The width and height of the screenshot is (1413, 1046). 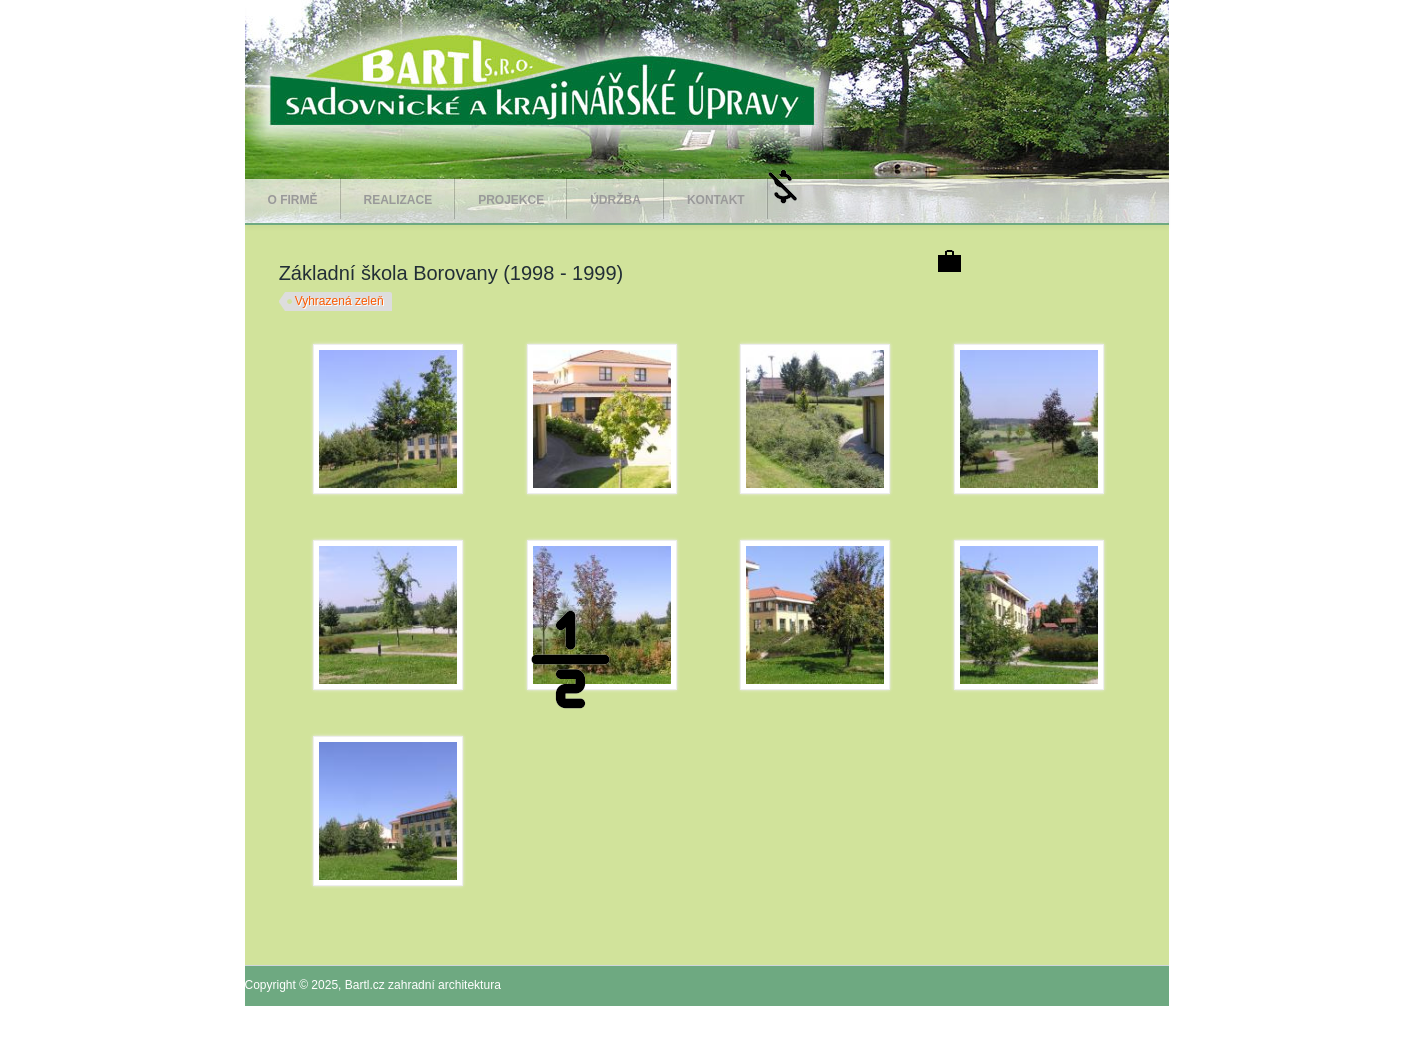 I want to click on insert a fraction into a document or equation, so click(x=570, y=659).